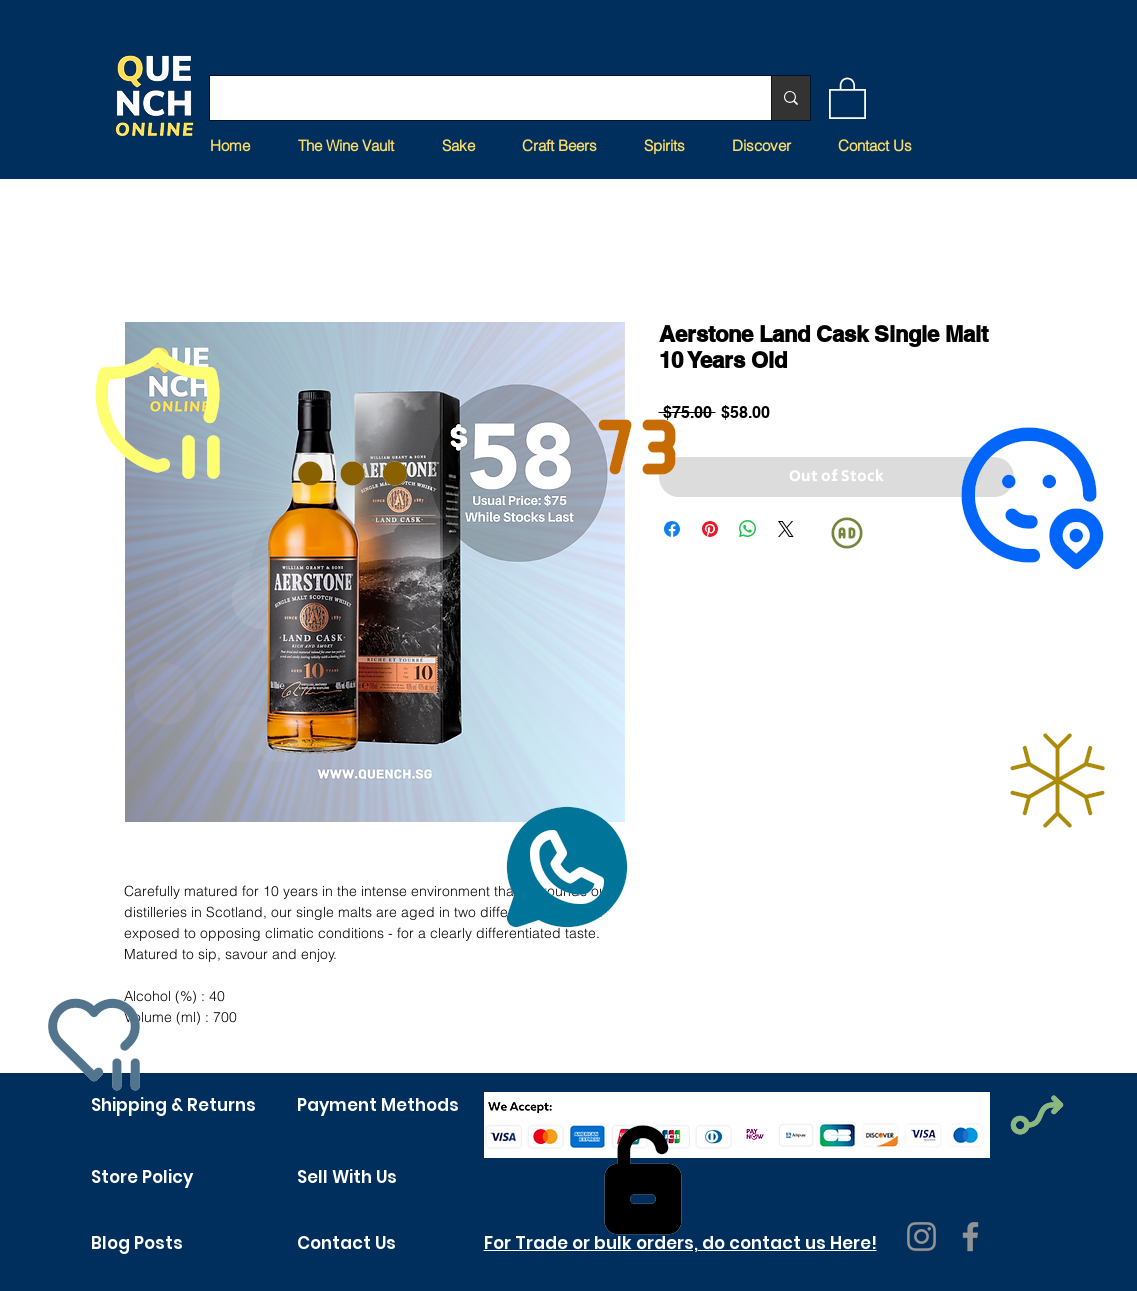 The width and height of the screenshot is (1137, 1291). Describe the element at coordinates (643, 1183) in the screenshot. I see `unlock a secured item or feature` at that location.